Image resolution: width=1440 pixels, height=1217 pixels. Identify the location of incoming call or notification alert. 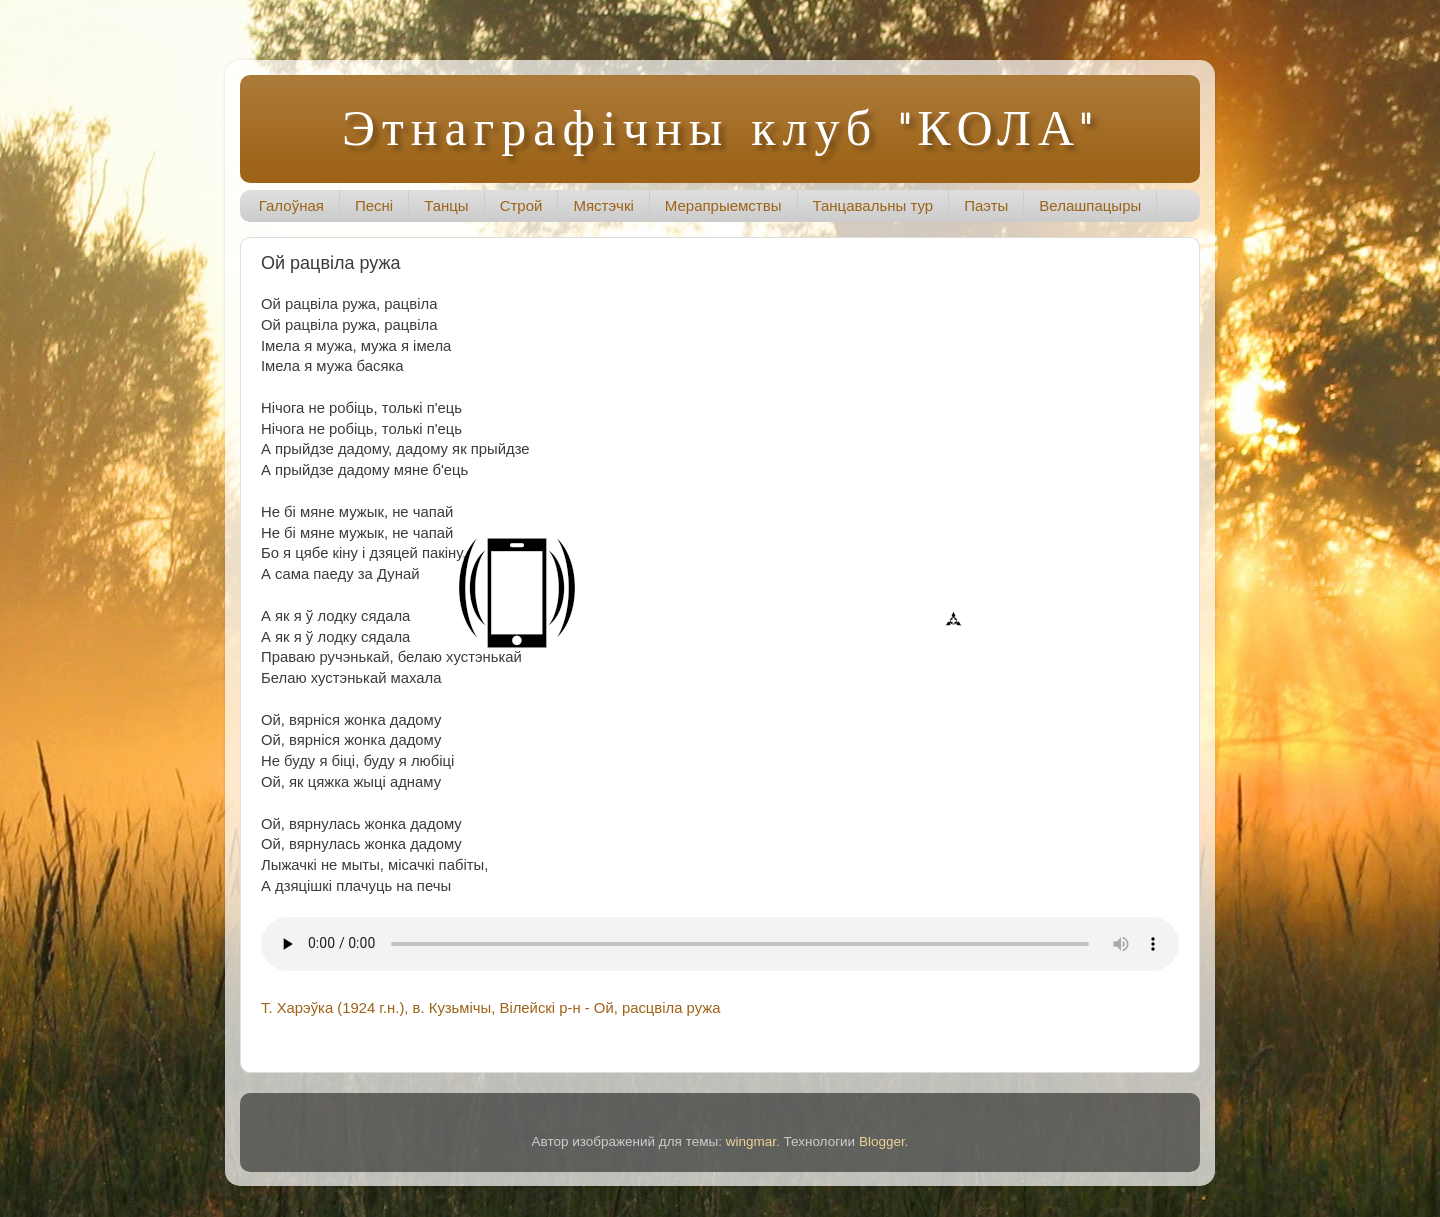
(517, 593).